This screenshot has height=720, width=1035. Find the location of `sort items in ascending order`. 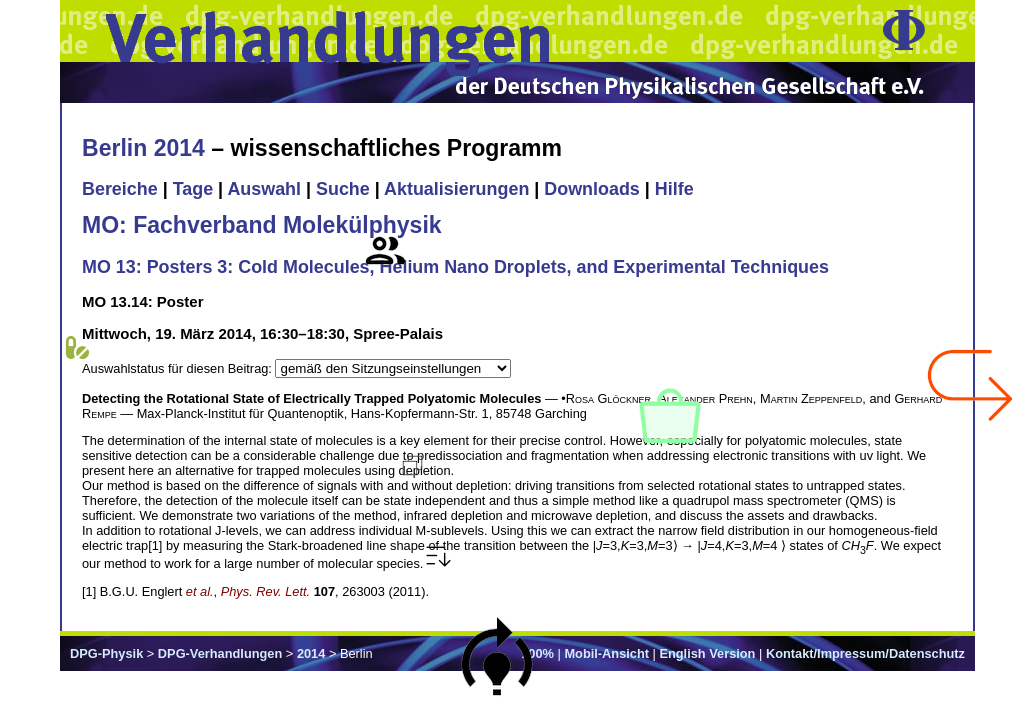

sort items in ascending order is located at coordinates (437, 555).